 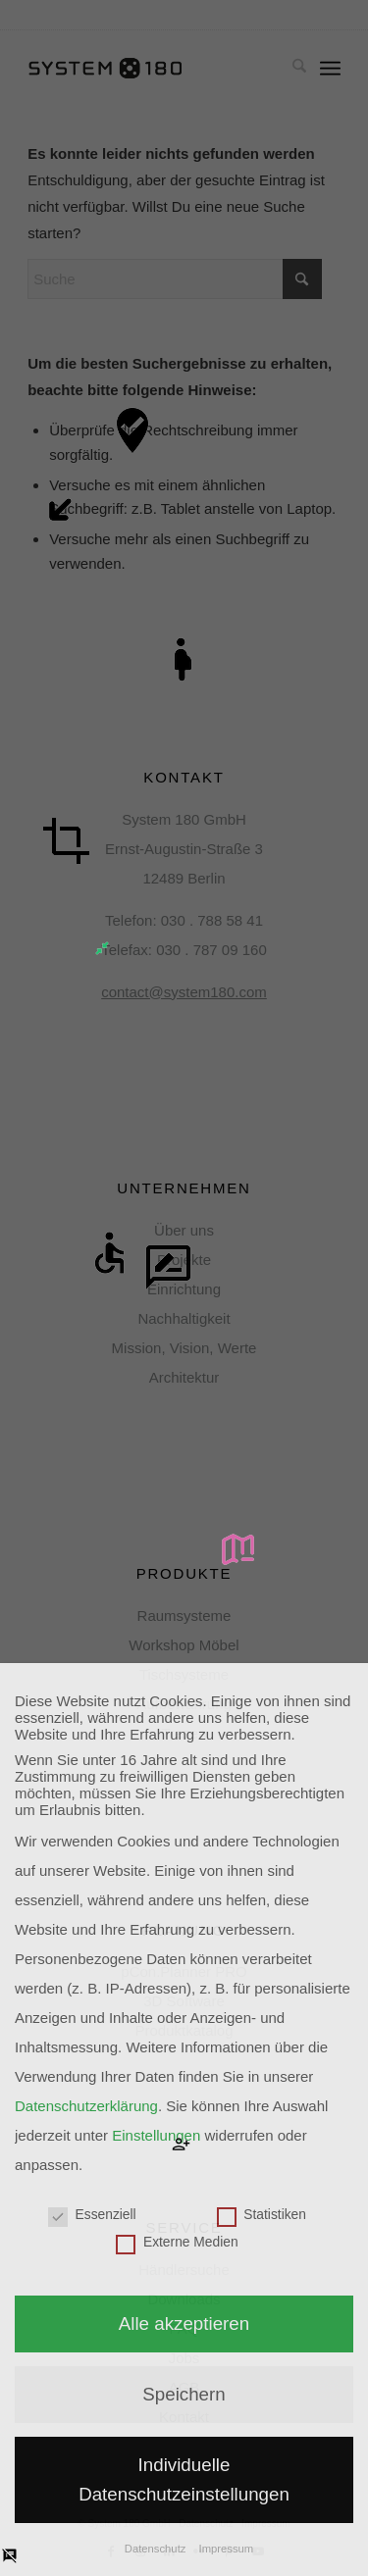 I want to click on compress or minimize content, so click(x=102, y=948).